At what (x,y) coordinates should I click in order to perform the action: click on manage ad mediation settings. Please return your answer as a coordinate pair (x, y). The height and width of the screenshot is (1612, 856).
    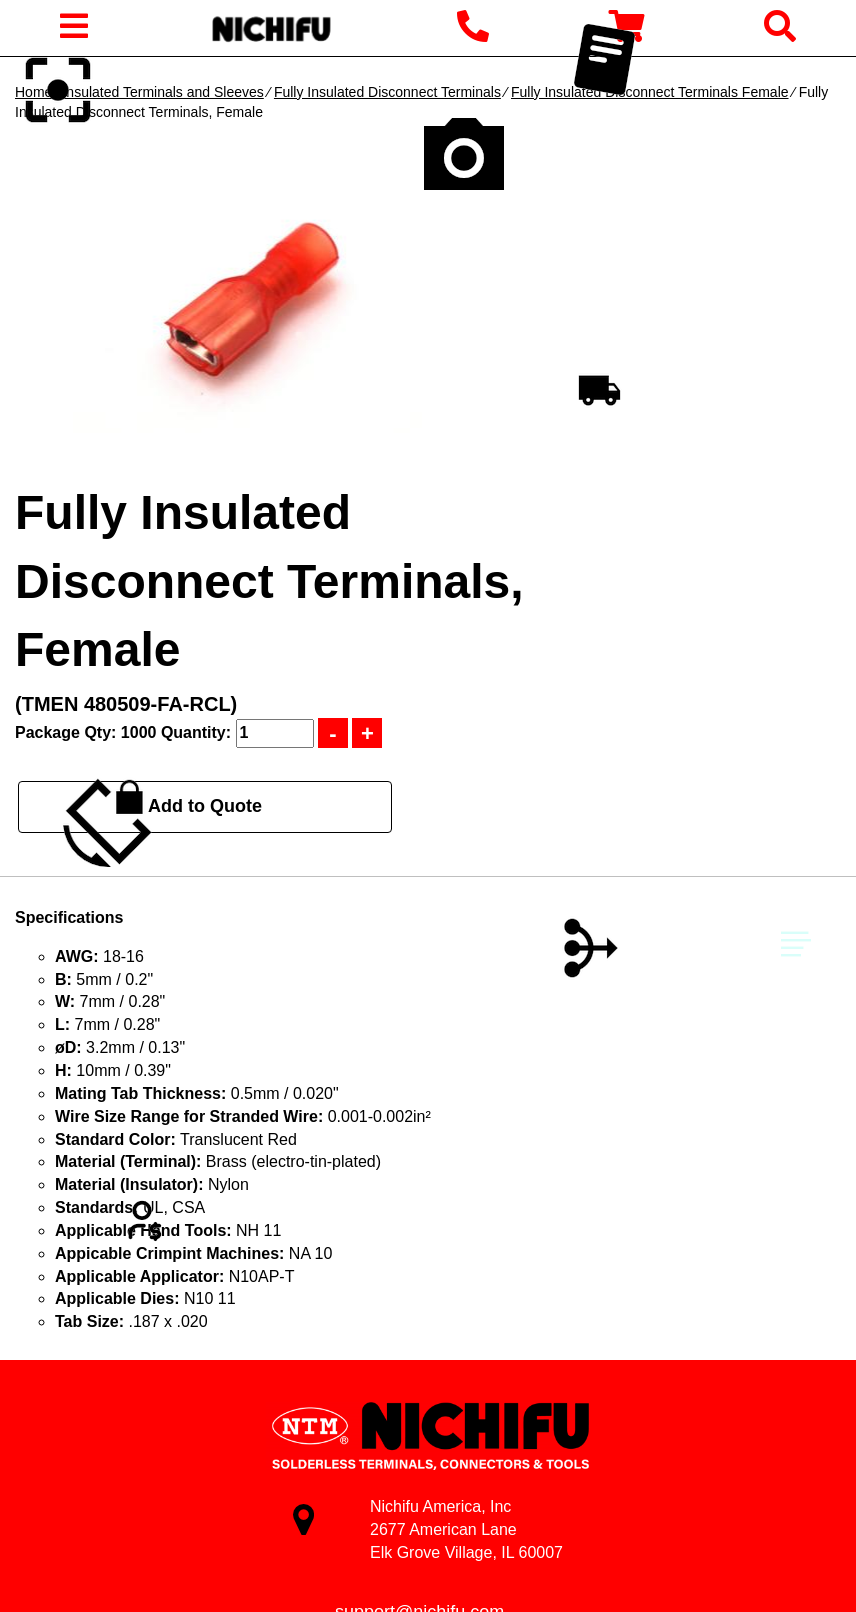
    Looking at the image, I should click on (591, 948).